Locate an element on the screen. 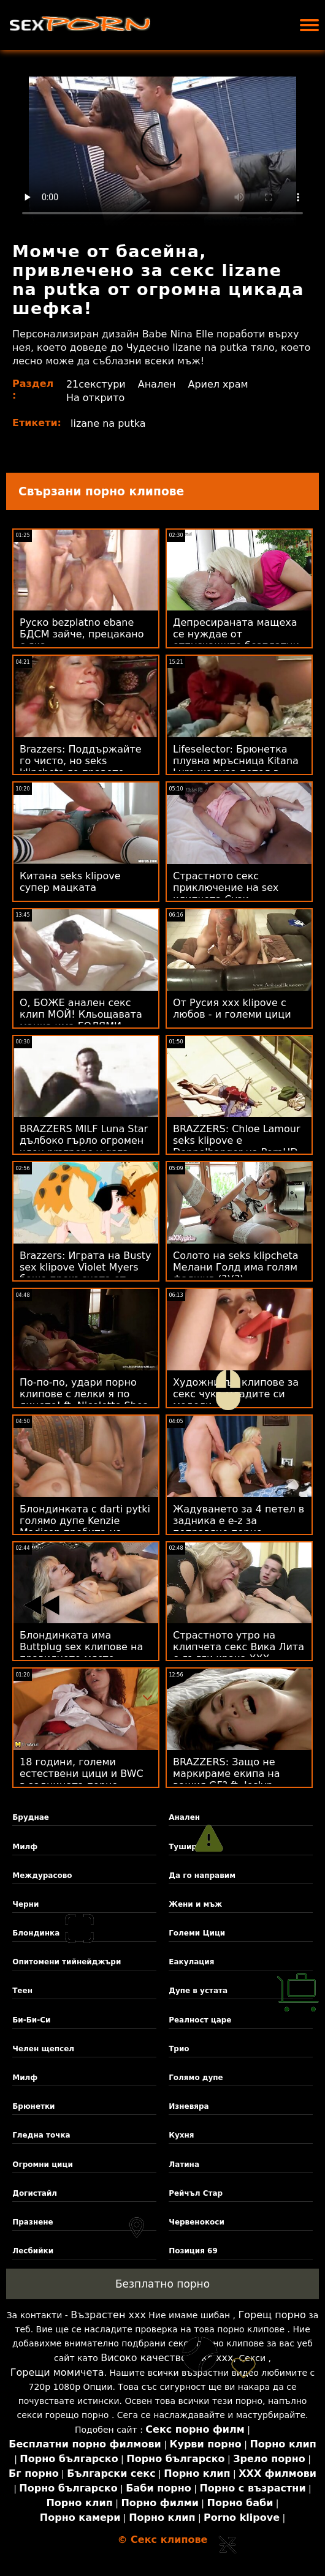 The image size is (325, 2576). access luggage or baggage services is located at coordinates (297, 1991).